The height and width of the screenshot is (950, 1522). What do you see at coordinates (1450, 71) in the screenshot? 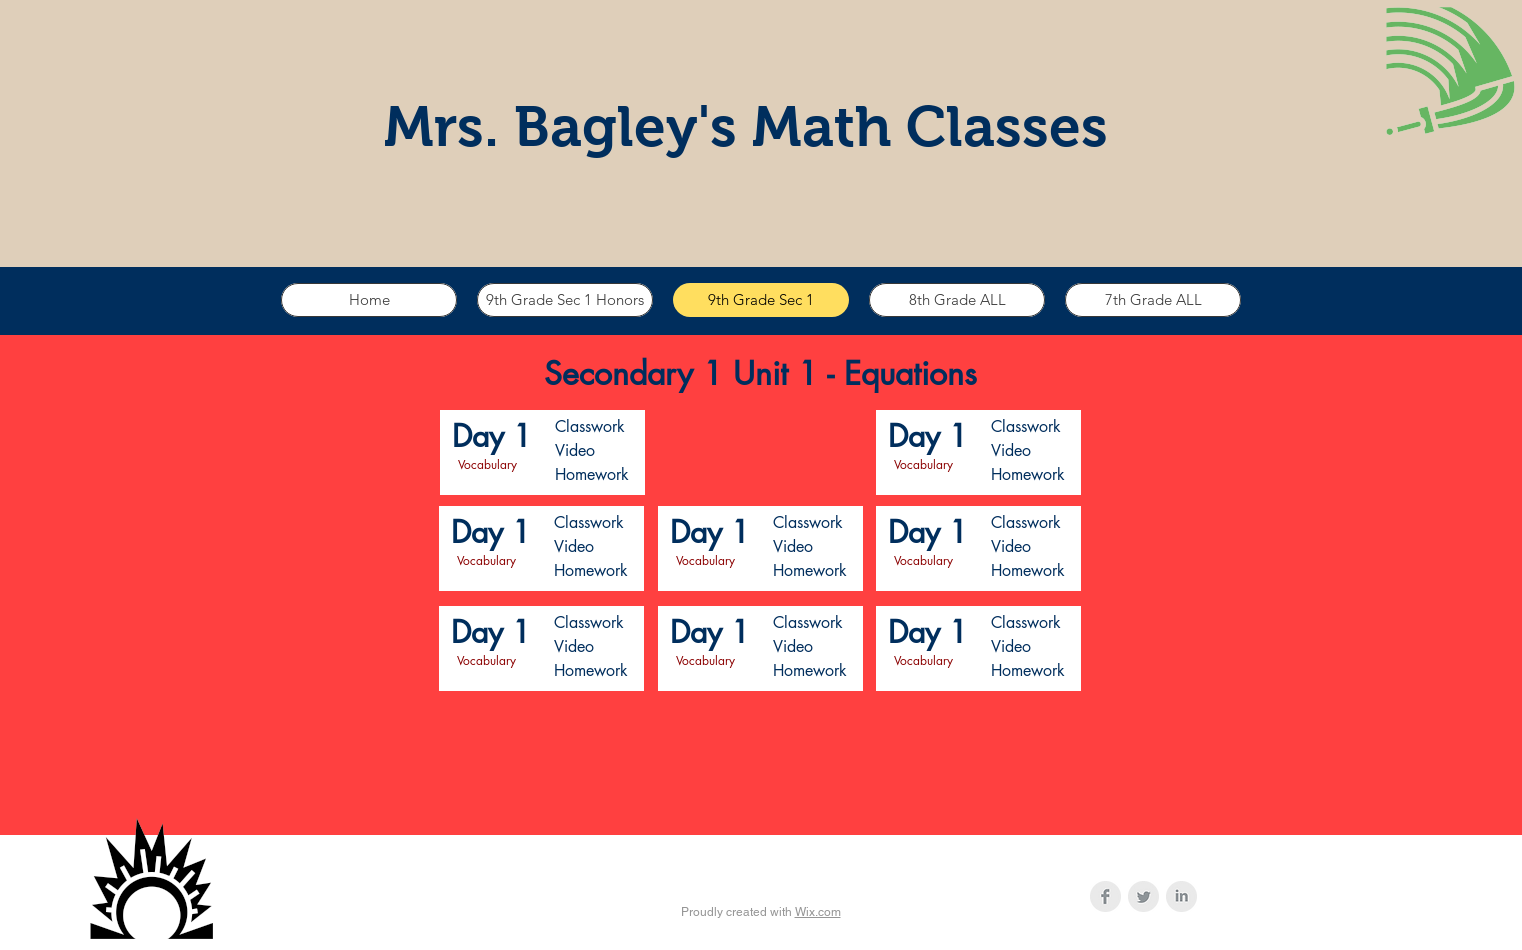
I see `activate blade sweep attack` at bounding box center [1450, 71].